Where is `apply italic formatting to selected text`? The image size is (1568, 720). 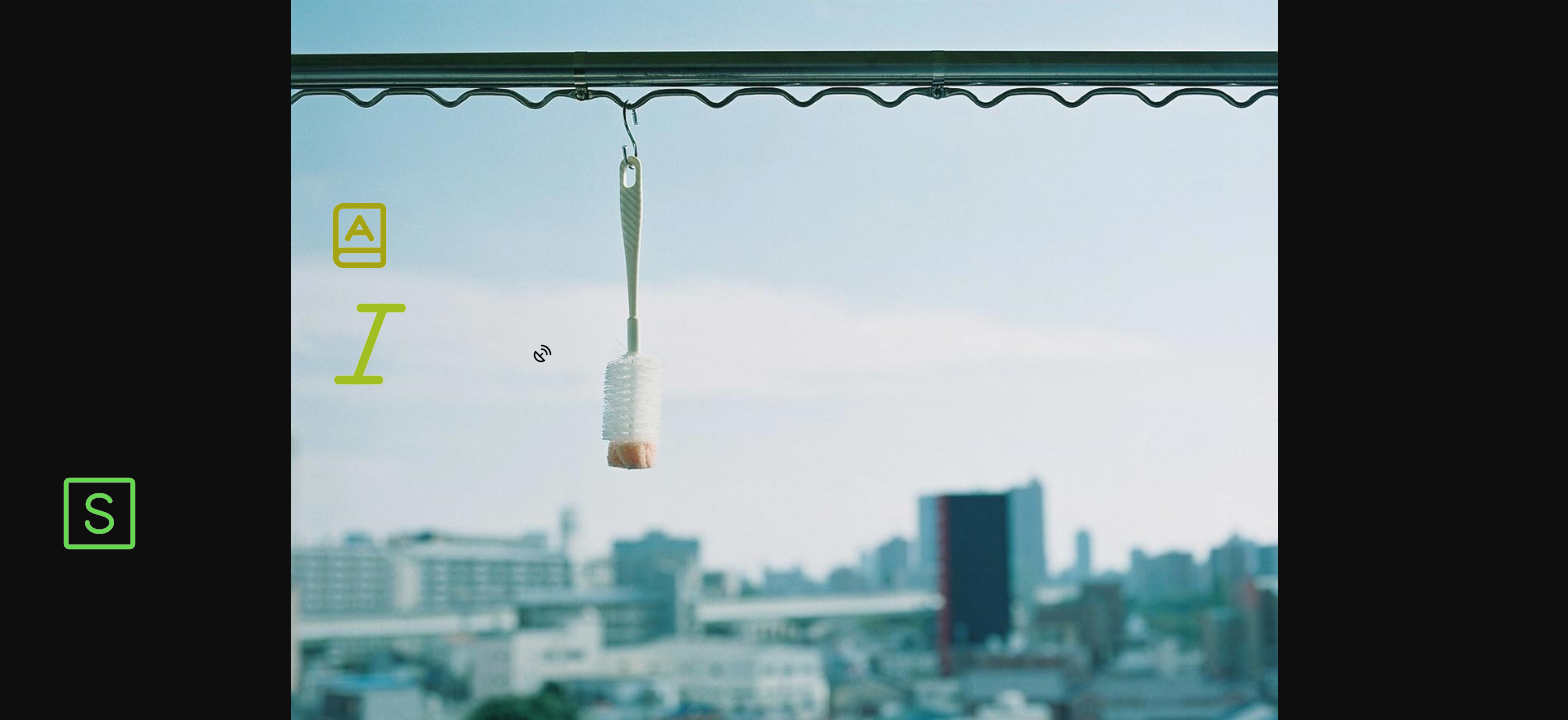 apply italic formatting to selected text is located at coordinates (370, 344).